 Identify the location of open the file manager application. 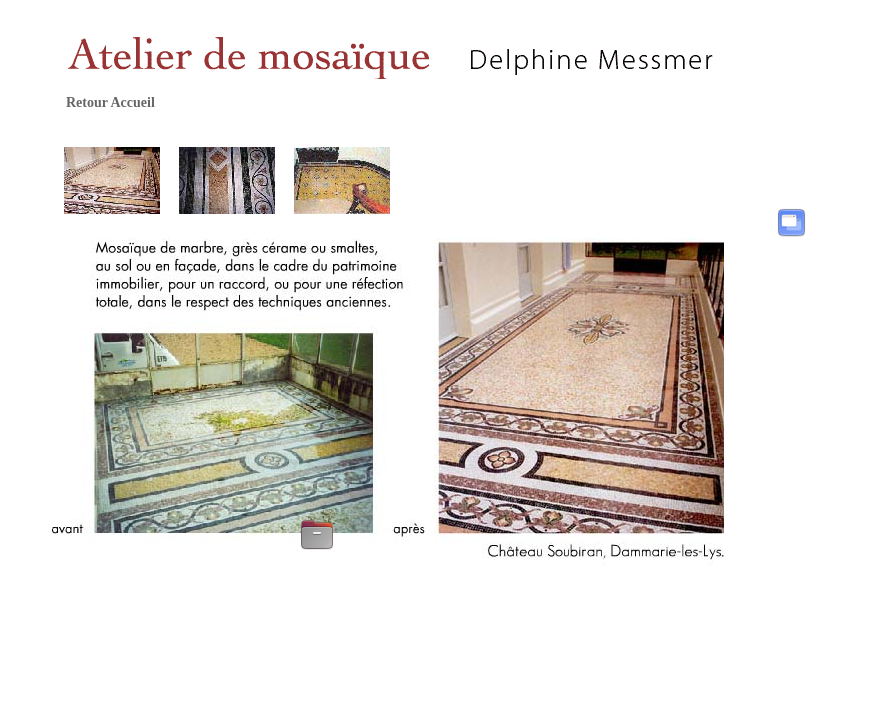
(317, 534).